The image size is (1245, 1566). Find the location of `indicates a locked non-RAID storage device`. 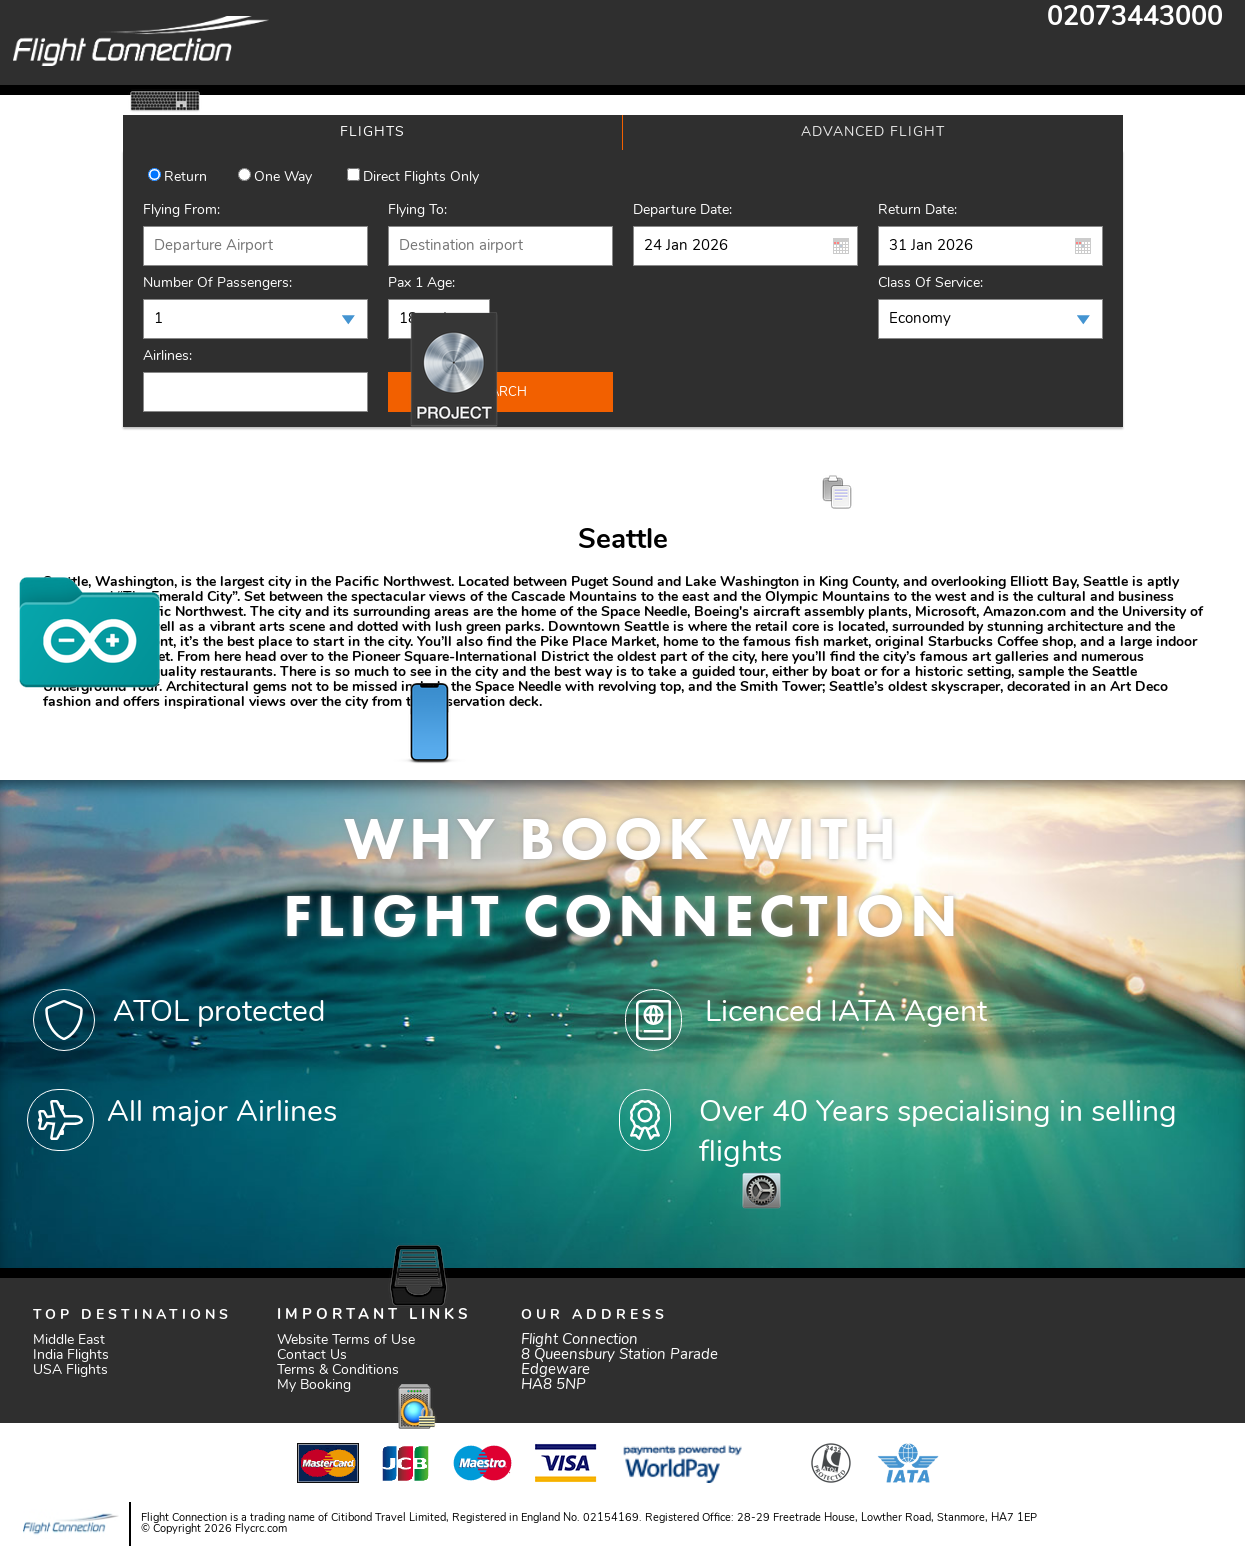

indicates a locked non-RAID storage device is located at coordinates (414, 1406).